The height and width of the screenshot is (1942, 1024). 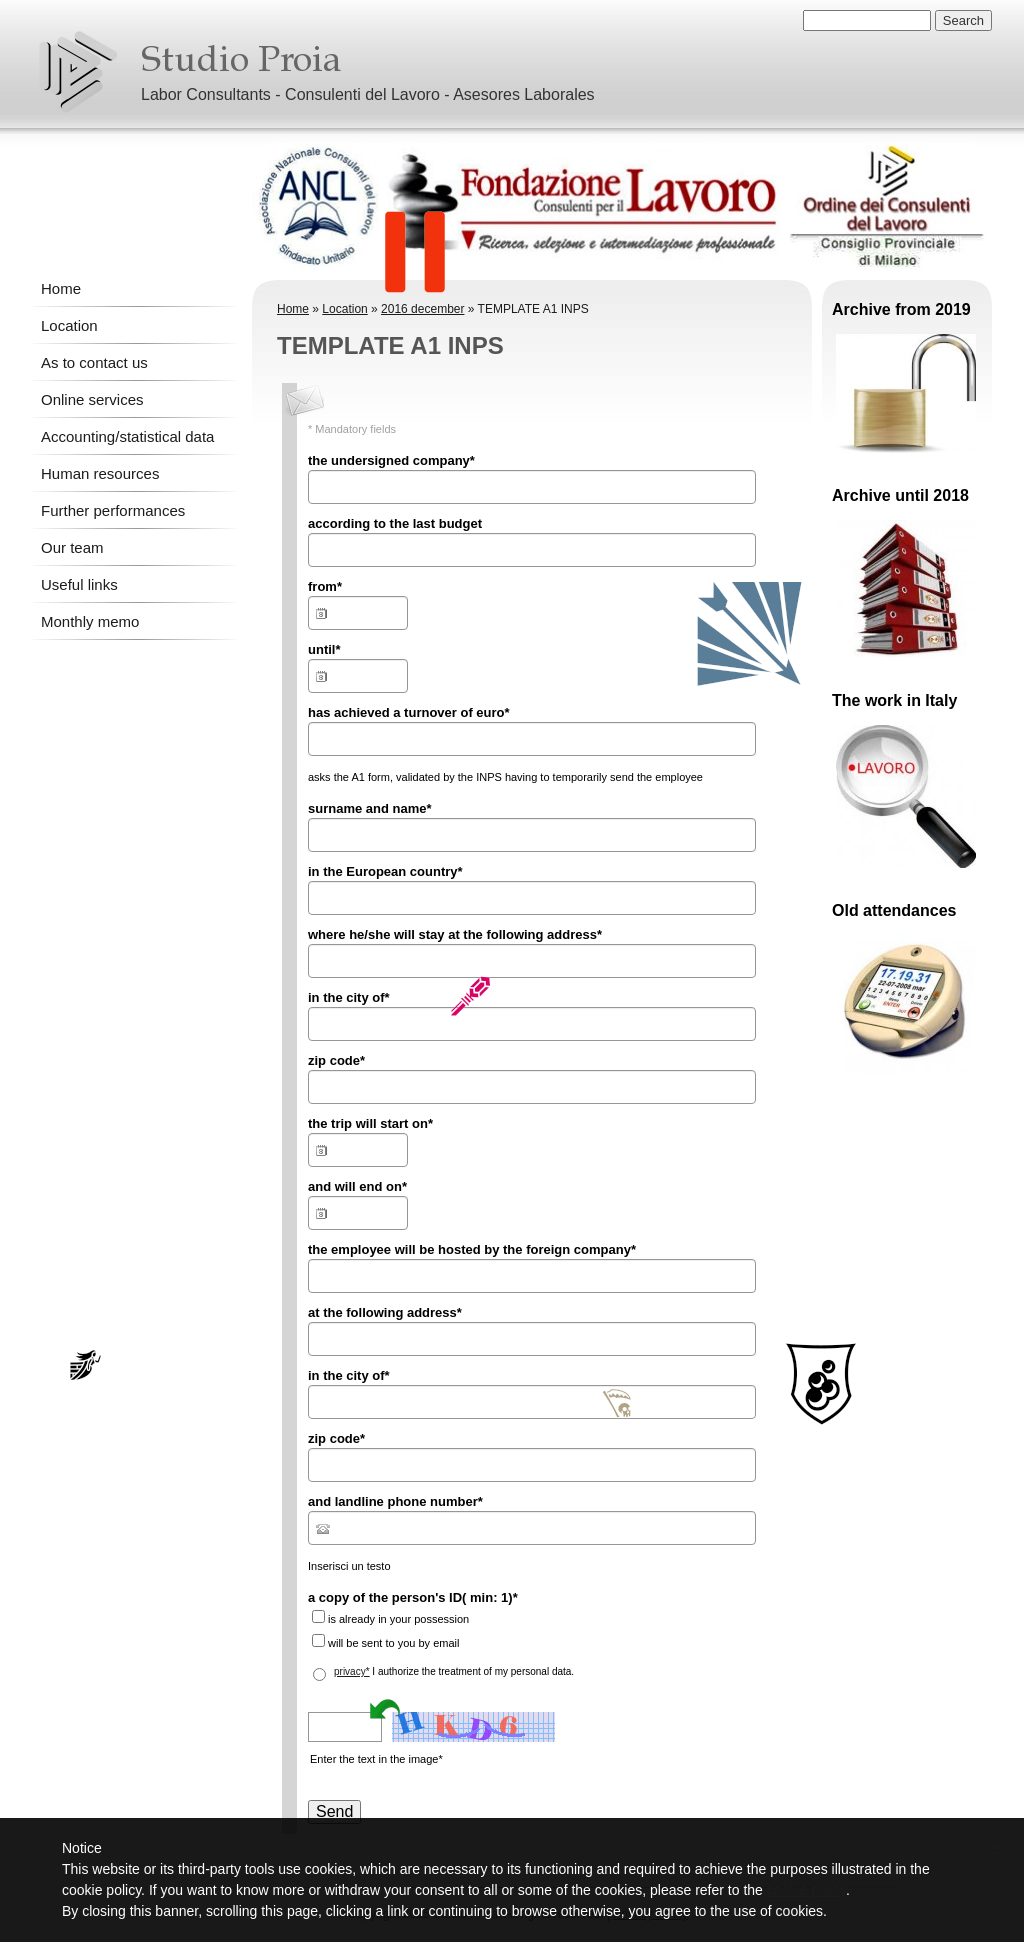 I want to click on cast a spell or use magic ability, so click(x=471, y=996).